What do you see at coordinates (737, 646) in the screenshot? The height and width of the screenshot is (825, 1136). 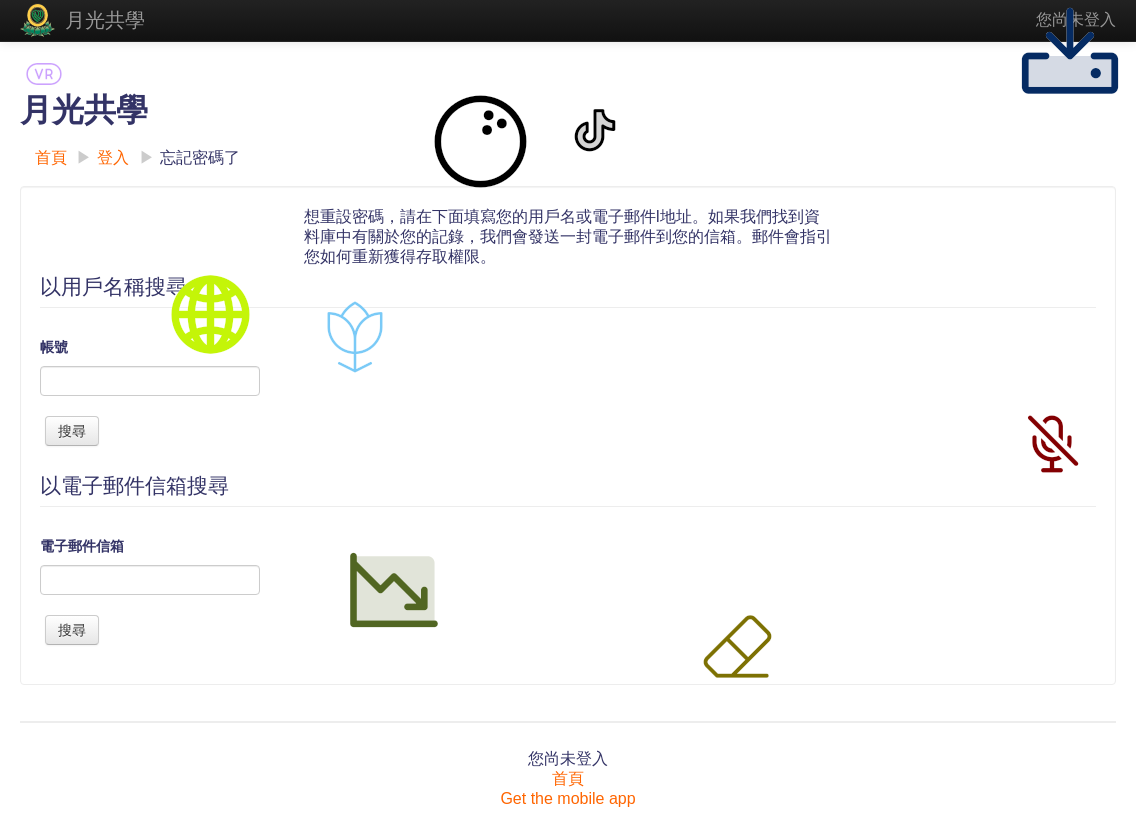 I see `erase or clear content` at bounding box center [737, 646].